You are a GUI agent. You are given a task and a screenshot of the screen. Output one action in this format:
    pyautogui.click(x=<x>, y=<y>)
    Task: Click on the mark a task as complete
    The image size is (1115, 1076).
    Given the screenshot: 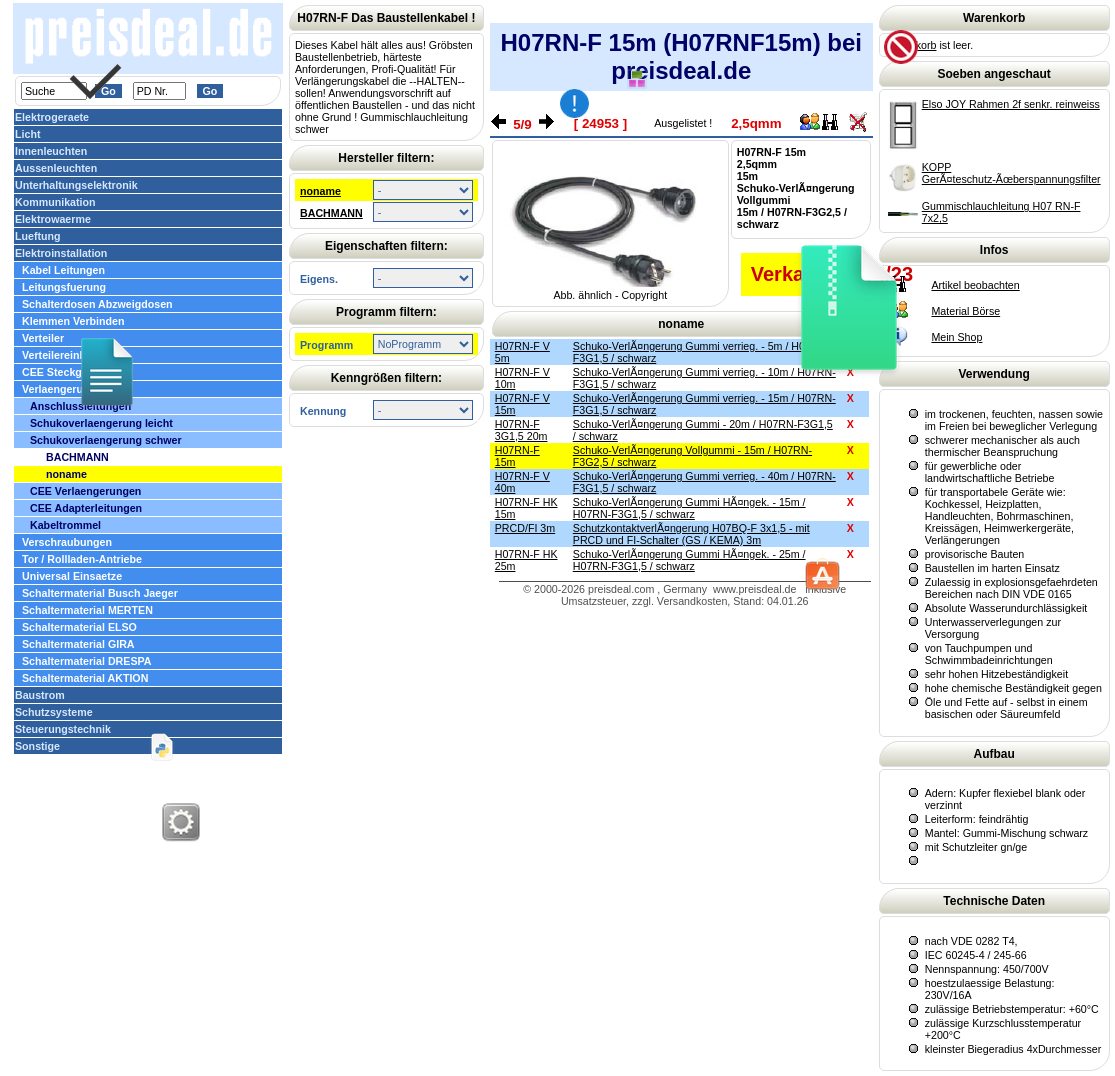 What is the action you would take?
    pyautogui.click(x=95, y=82)
    